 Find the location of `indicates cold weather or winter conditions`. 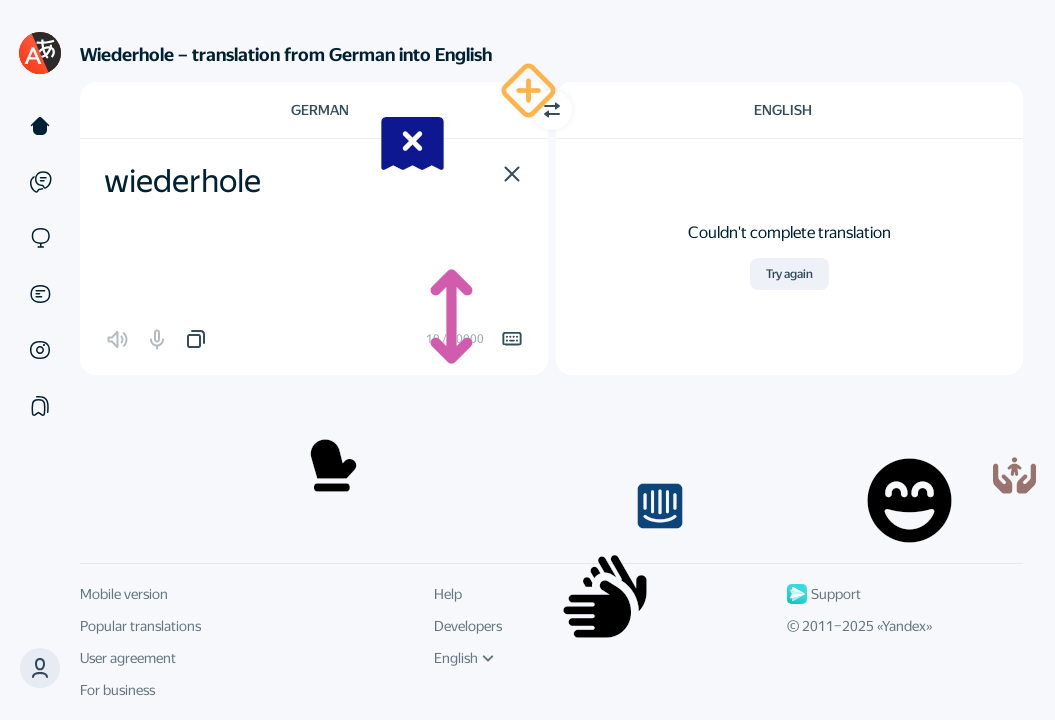

indicates cold weather or winter conditions is located at coordinates (333, 465).